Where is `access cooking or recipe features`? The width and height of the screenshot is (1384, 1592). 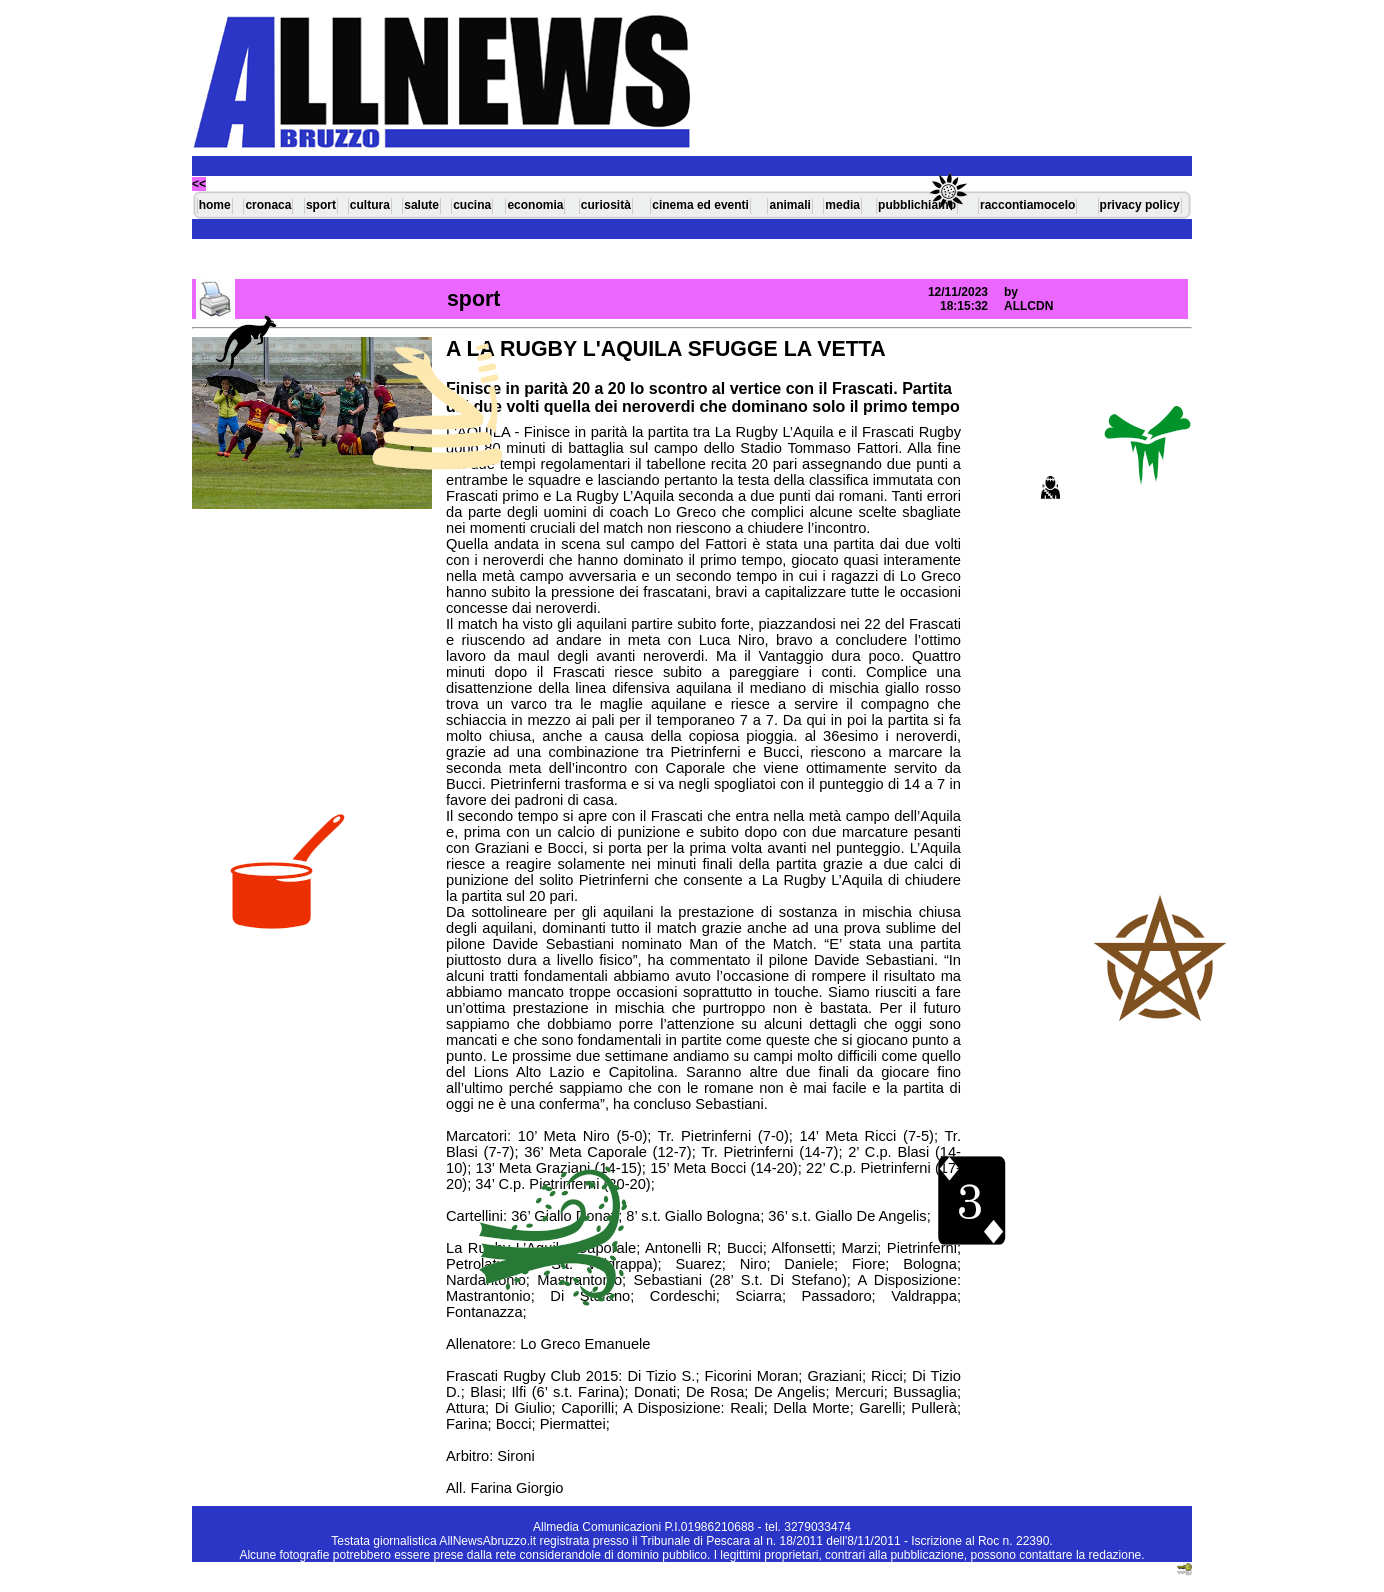 access cooking or recipe features is located at coordinates (287, 871).